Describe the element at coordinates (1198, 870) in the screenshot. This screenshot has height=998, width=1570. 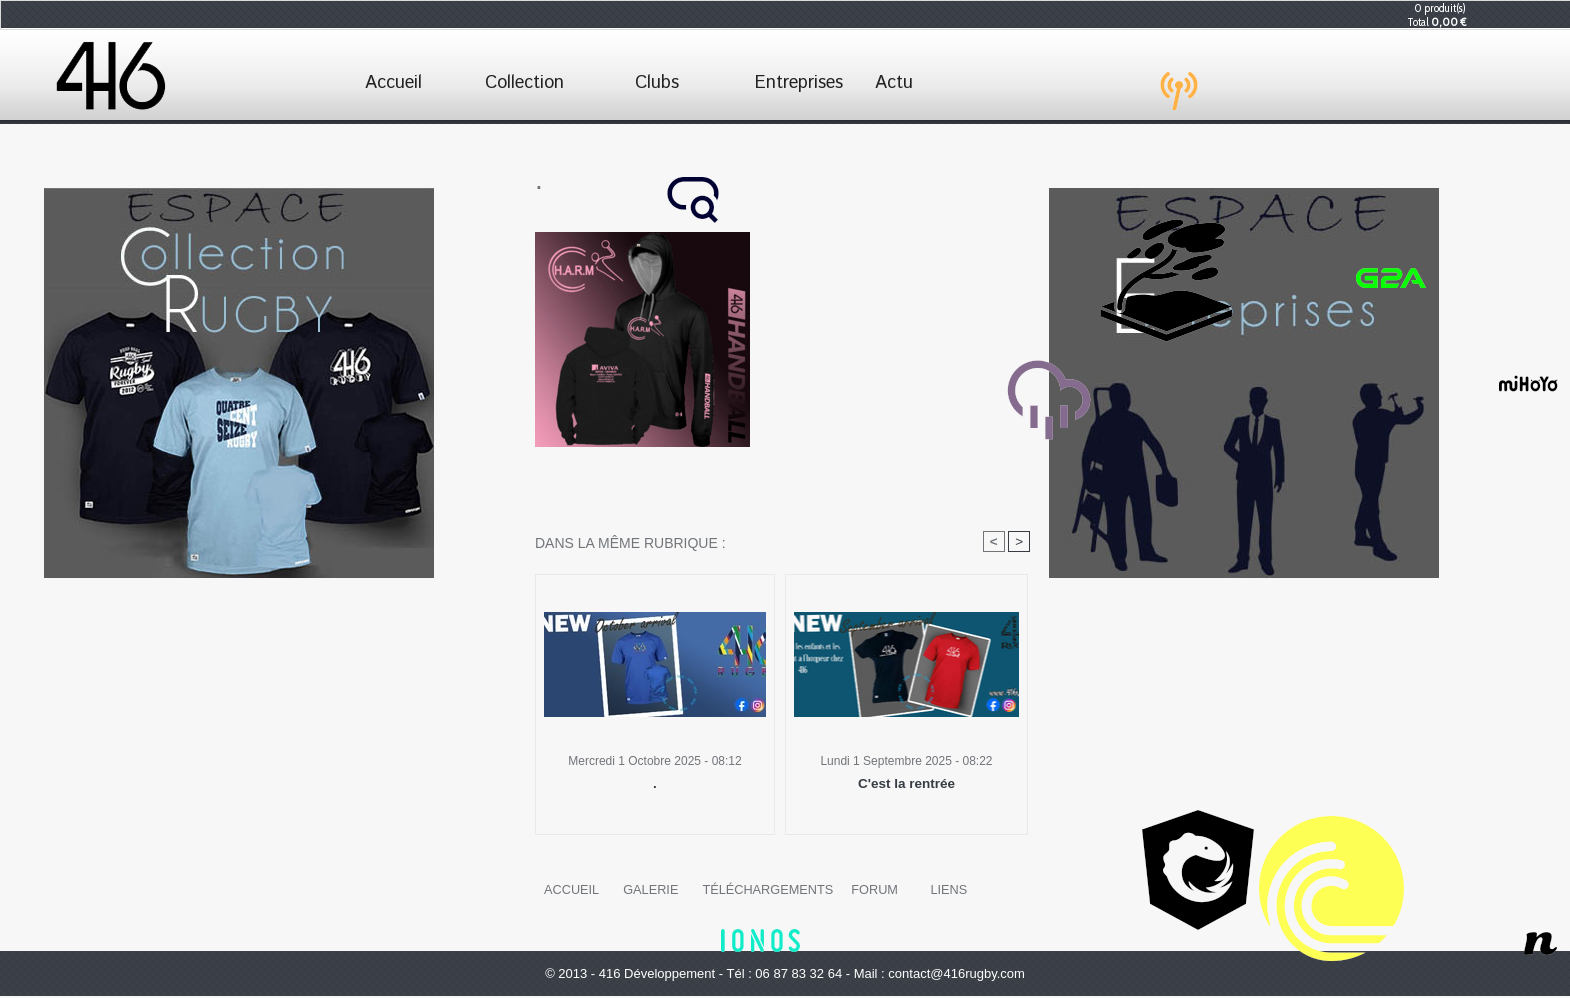
I see `ngrx state management library logo` at that location.